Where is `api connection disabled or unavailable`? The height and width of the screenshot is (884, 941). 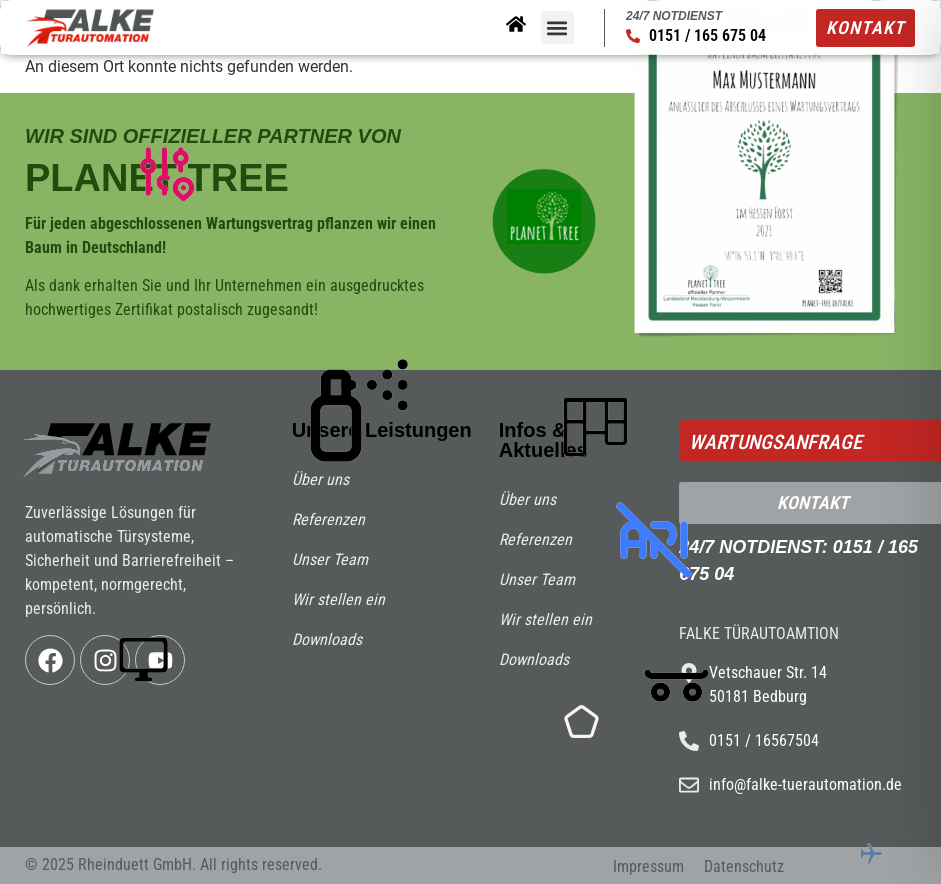 api connection disabled or unavailable is located at coordinates (654, 540).